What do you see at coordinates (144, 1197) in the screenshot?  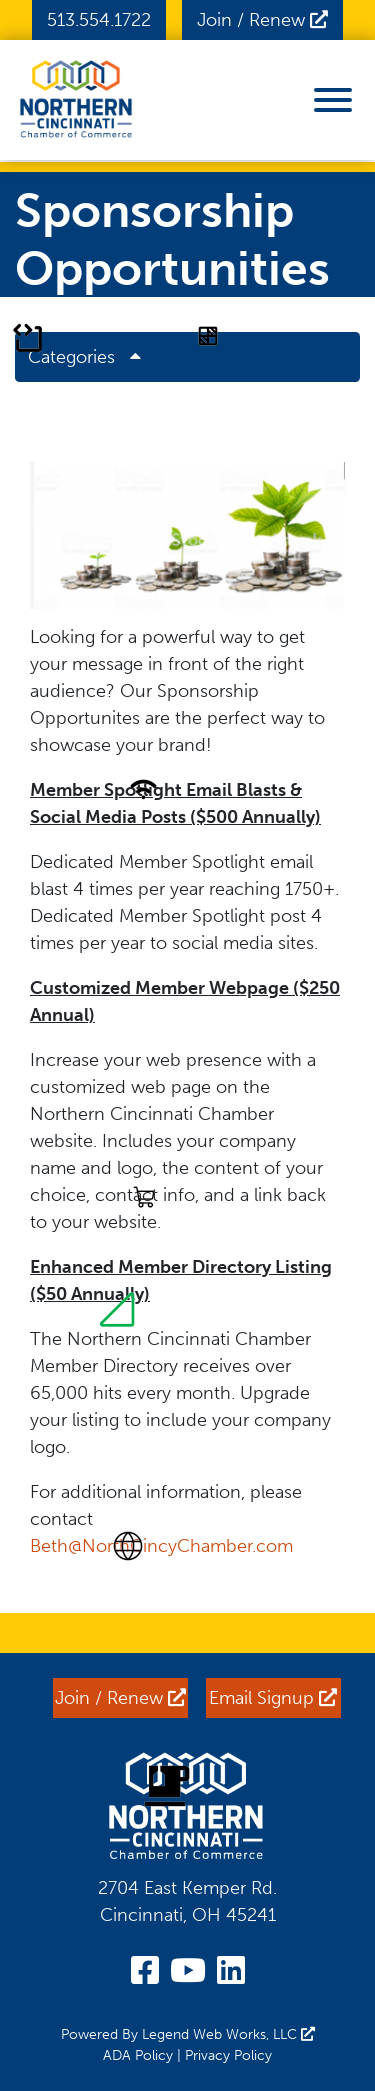 I see `view your shopping cart` at bounding box center [144, 1197].